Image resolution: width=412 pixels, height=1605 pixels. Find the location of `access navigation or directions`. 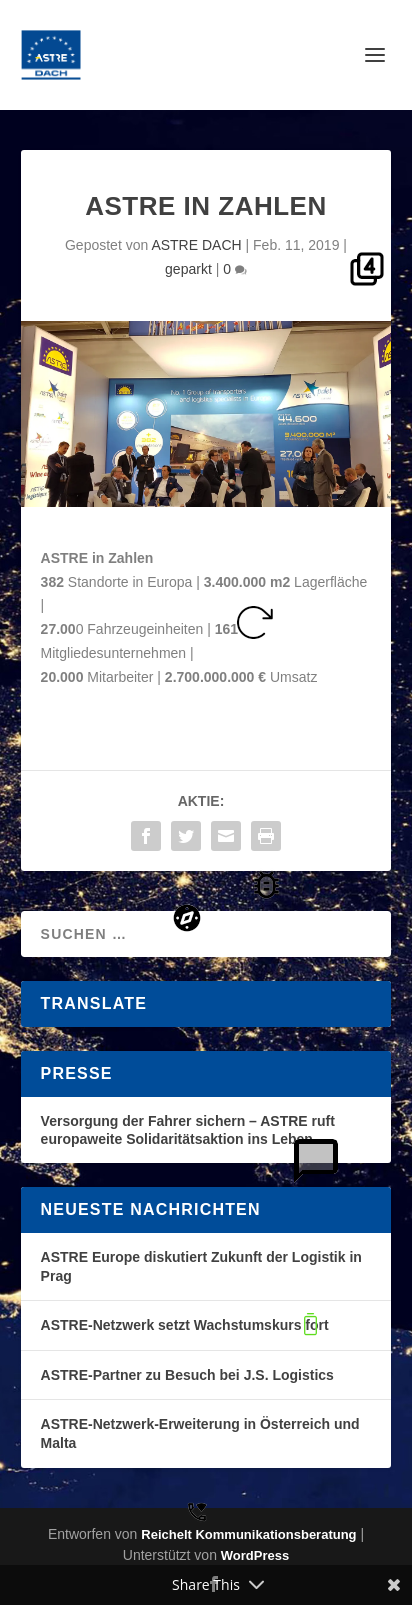

access navigation or directions is located at coordinates (187, 918).